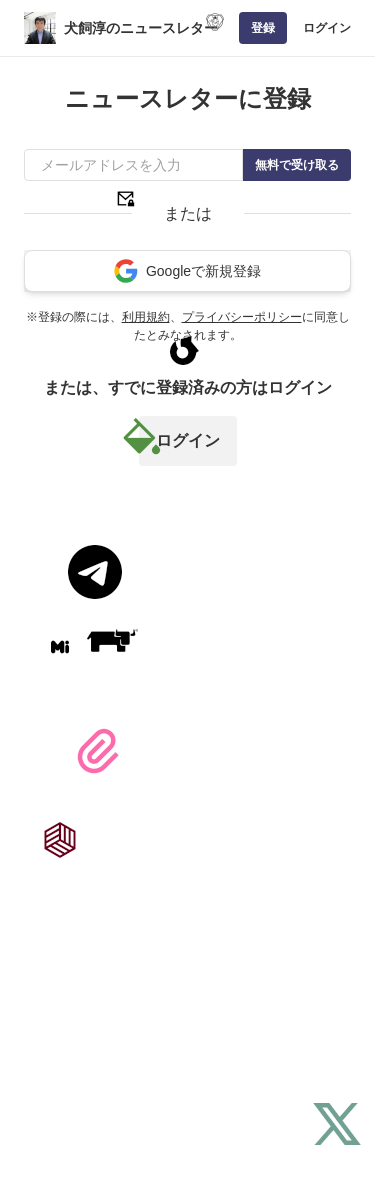  What do you see at coordinates (60, 840) in the screenshot?
I see `open badges platform logo` at bounding box center [60, 840].